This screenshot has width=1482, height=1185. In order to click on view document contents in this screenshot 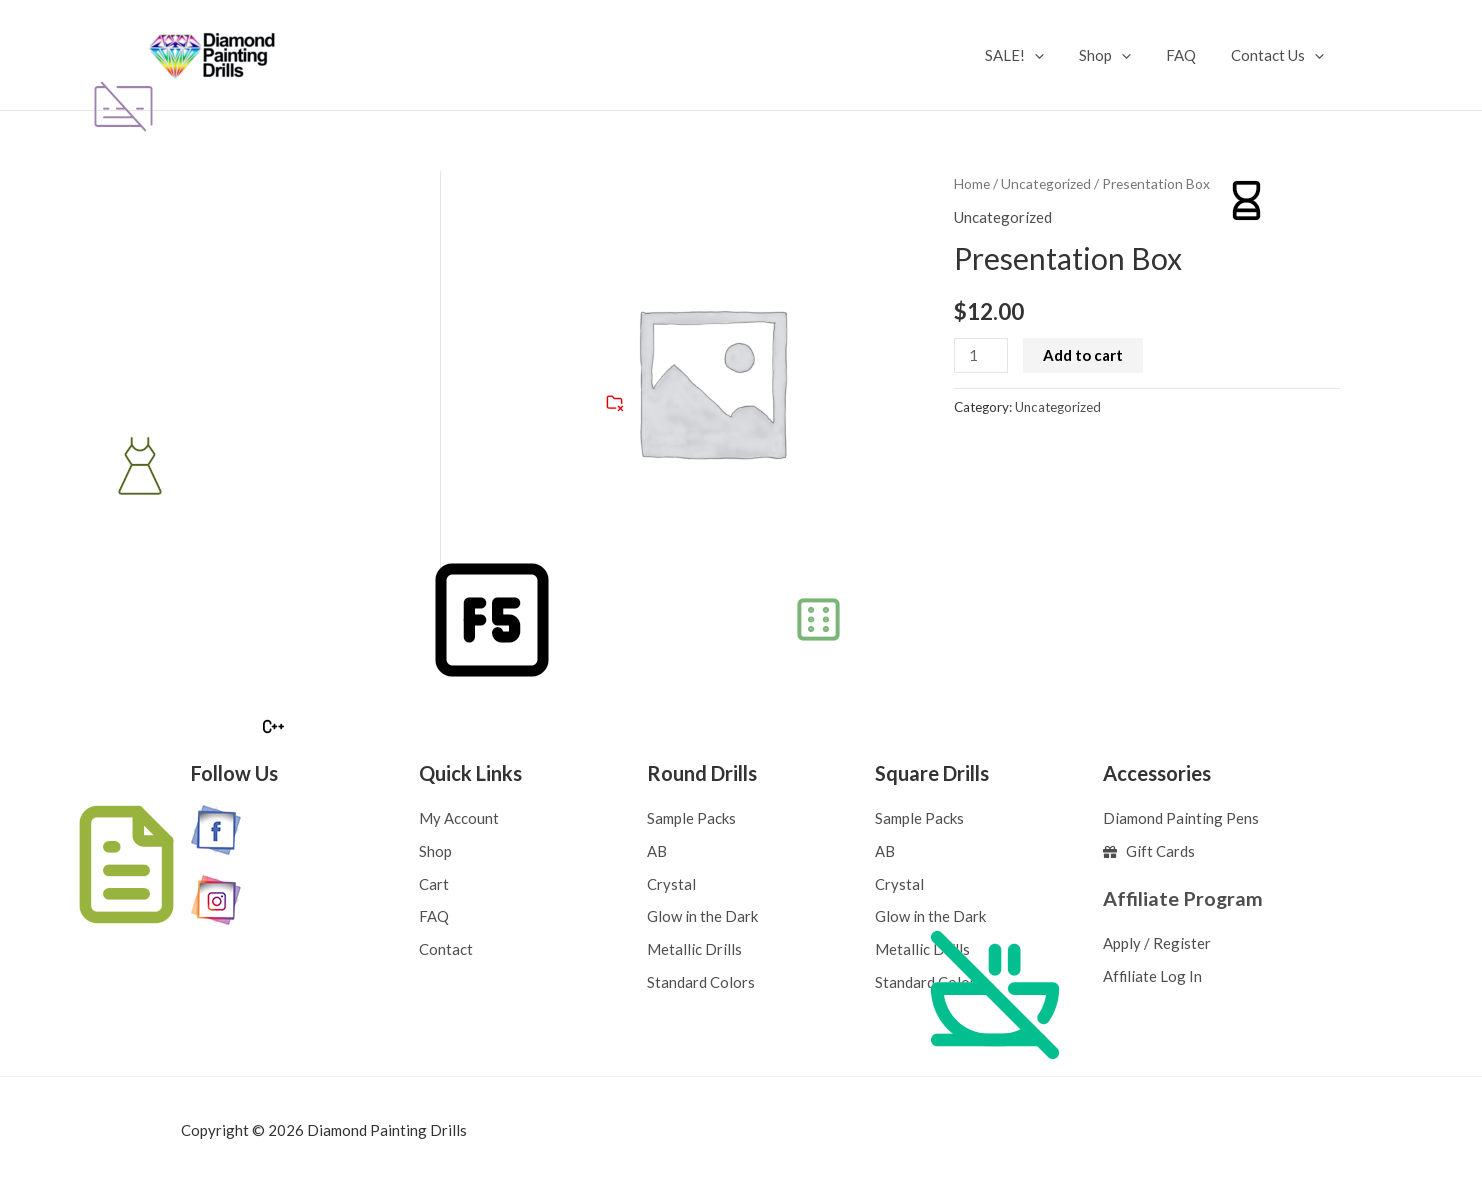, I will do `click(126, 864)`.